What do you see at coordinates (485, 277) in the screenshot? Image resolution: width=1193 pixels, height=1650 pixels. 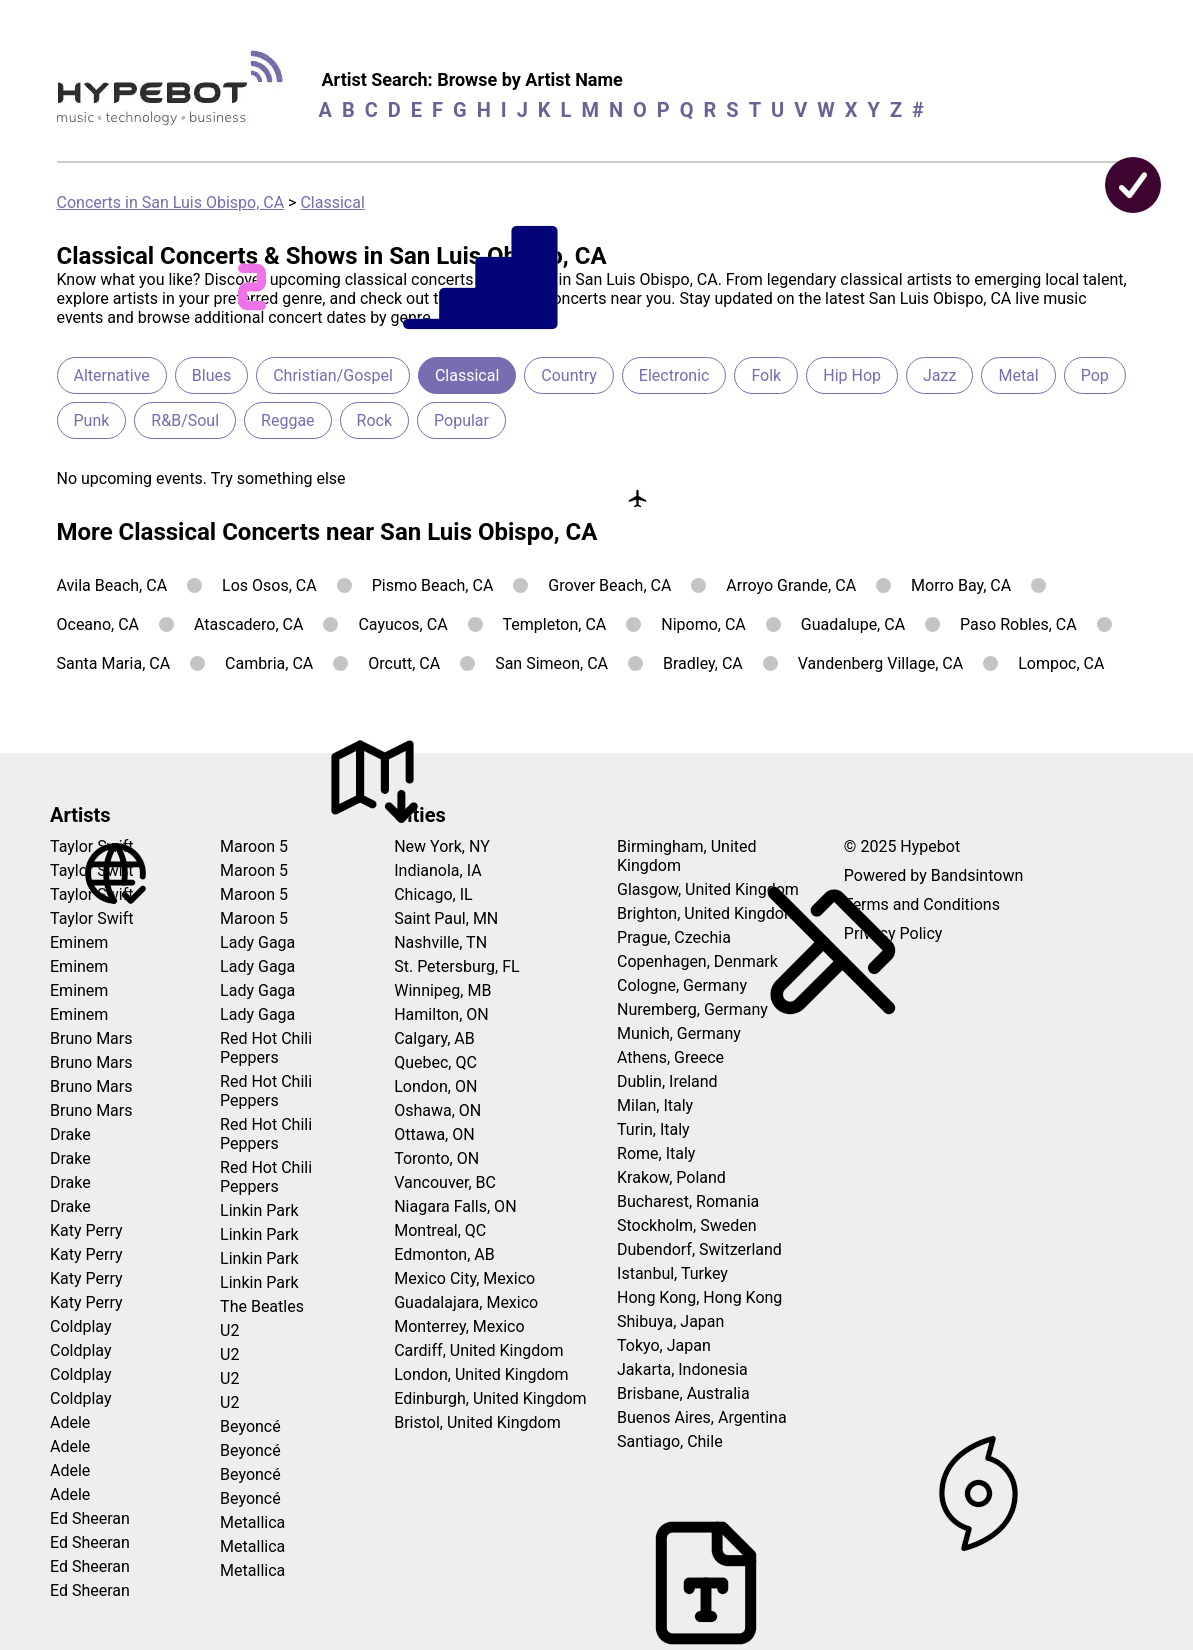 I see `view step count or fitness progress` at bounding box center [485, 277].